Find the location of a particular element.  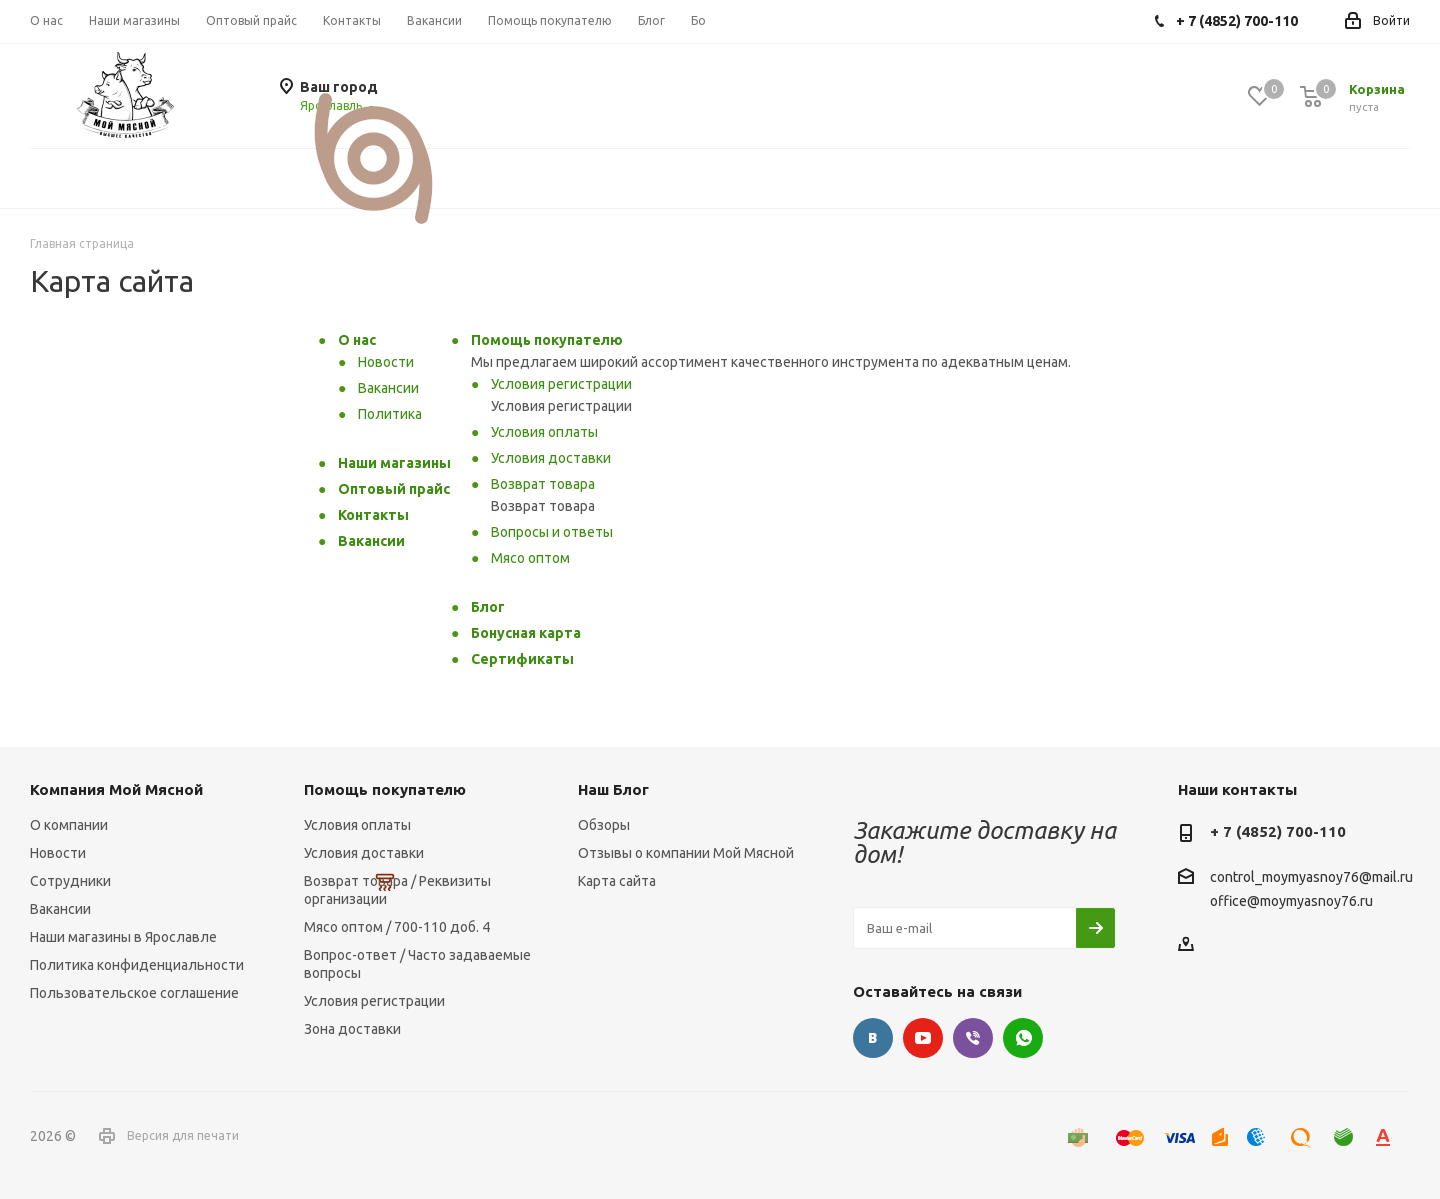

smoke detector alert or status indicator is located at coordinates (385, 882).